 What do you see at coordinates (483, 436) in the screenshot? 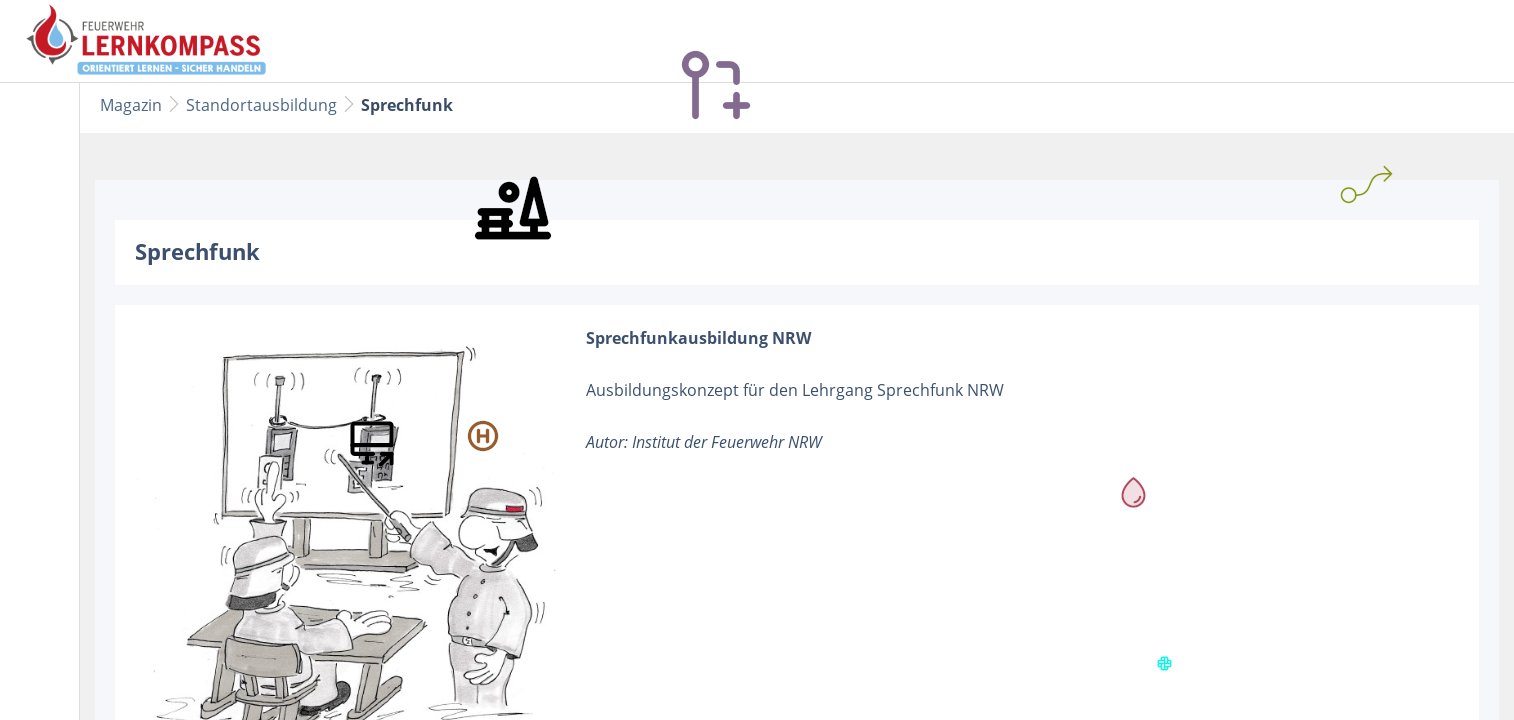
I see `navigate to section H or category H` at bounding box center [483, 436].